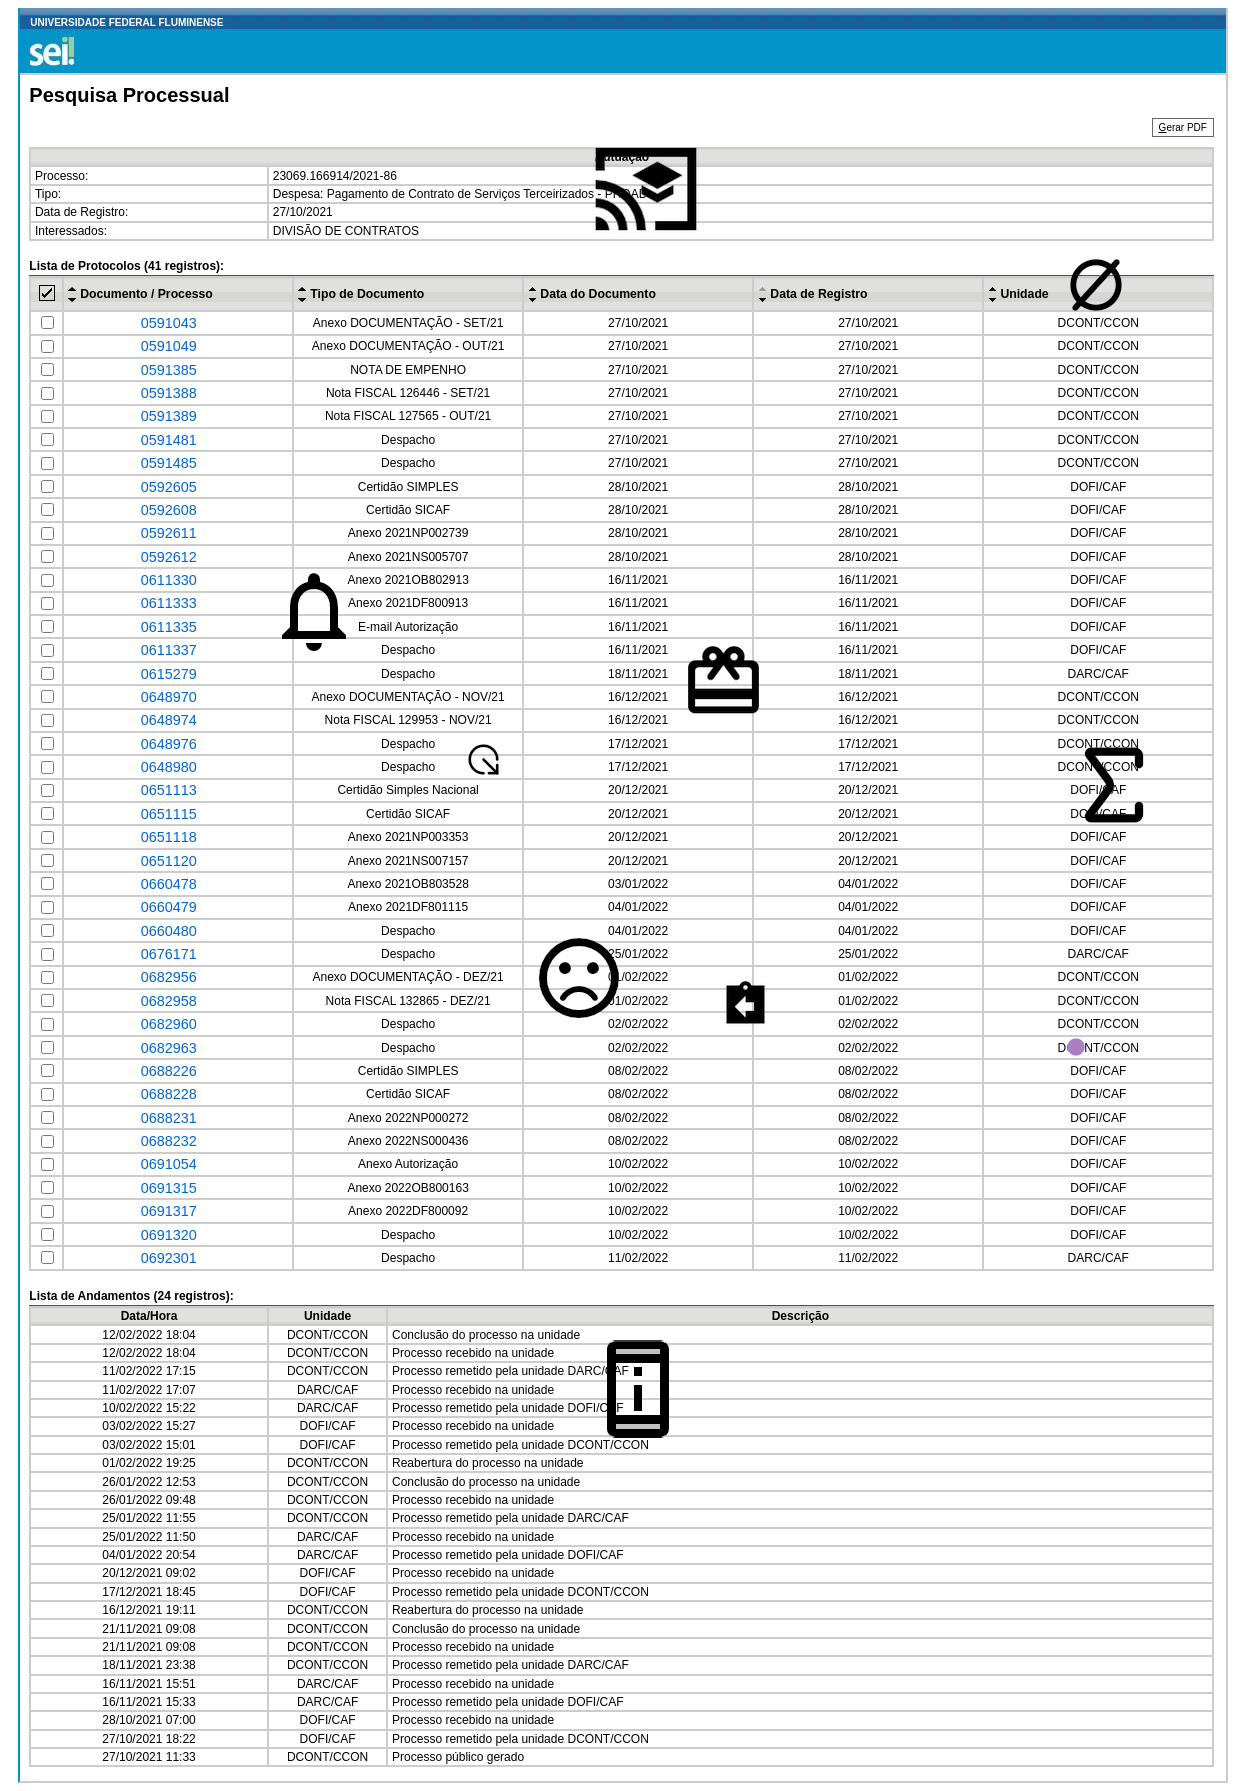  I want to click on view your notifications, so click(314, 611).